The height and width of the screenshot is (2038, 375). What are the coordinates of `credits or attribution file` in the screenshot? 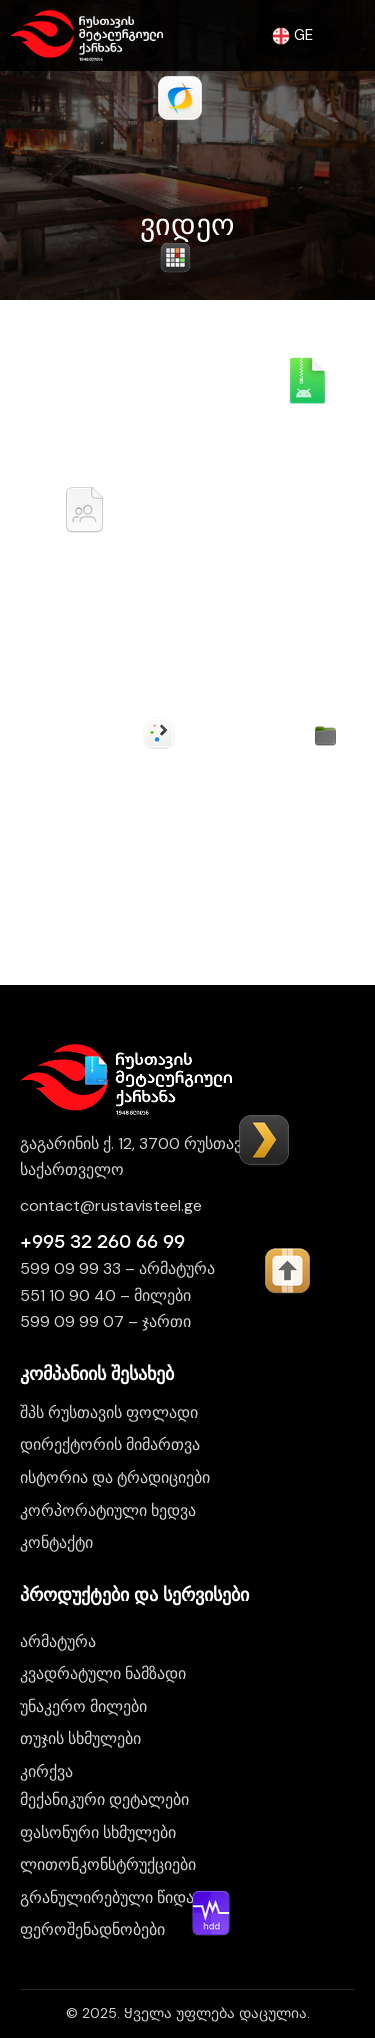 It's located at (84, 509).